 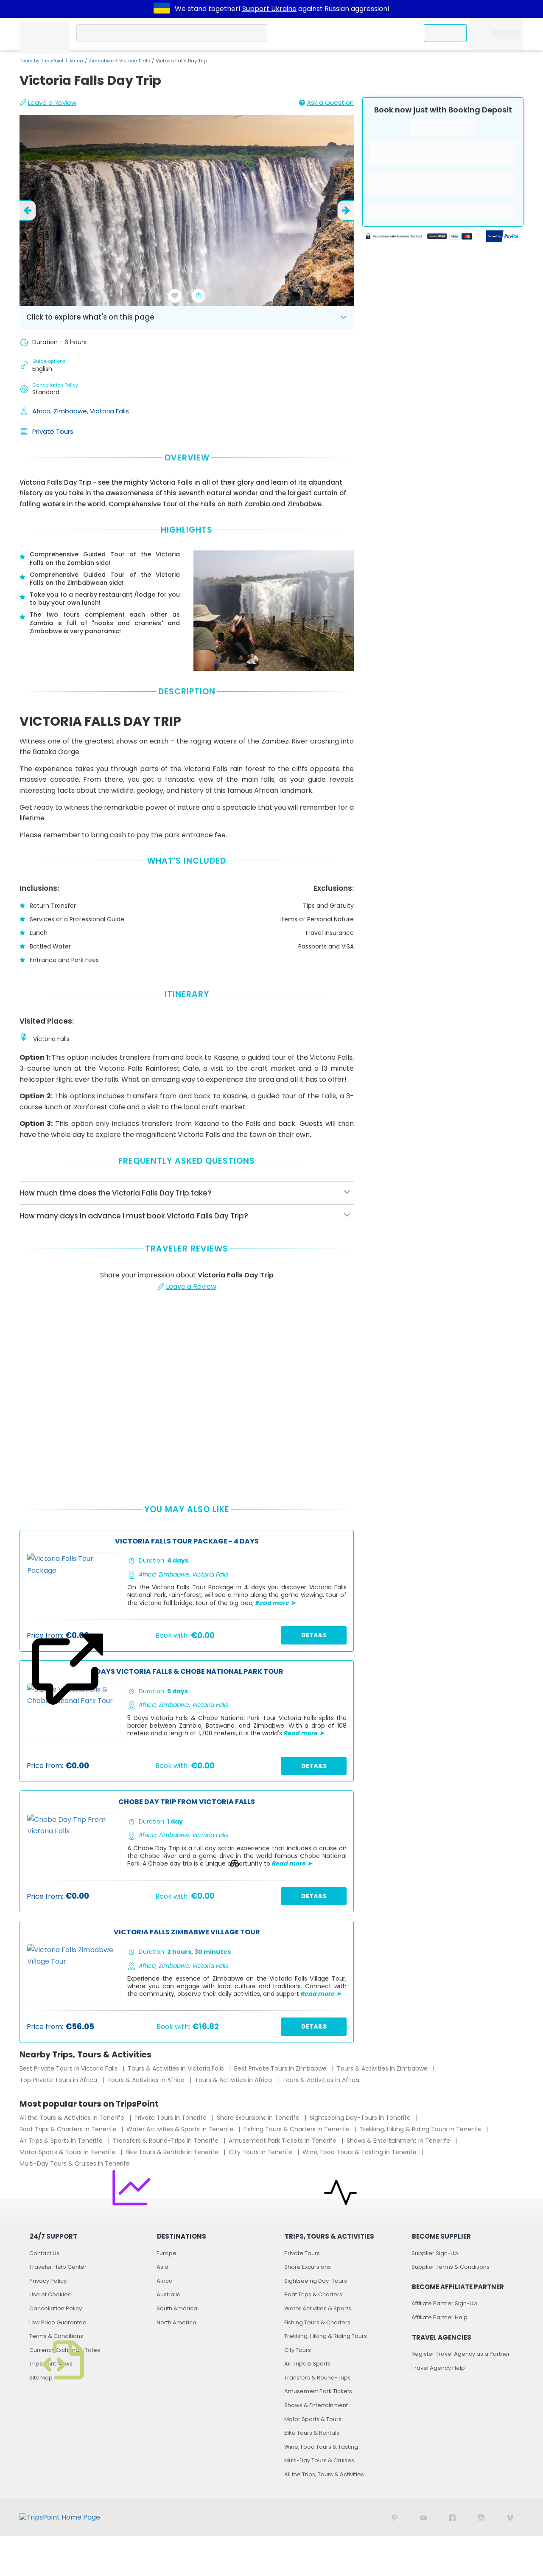 What do you see at coordinates (132, 2188) in the screenshot?
I see `view analytics or statistics` at bounding box center [132, 2188].